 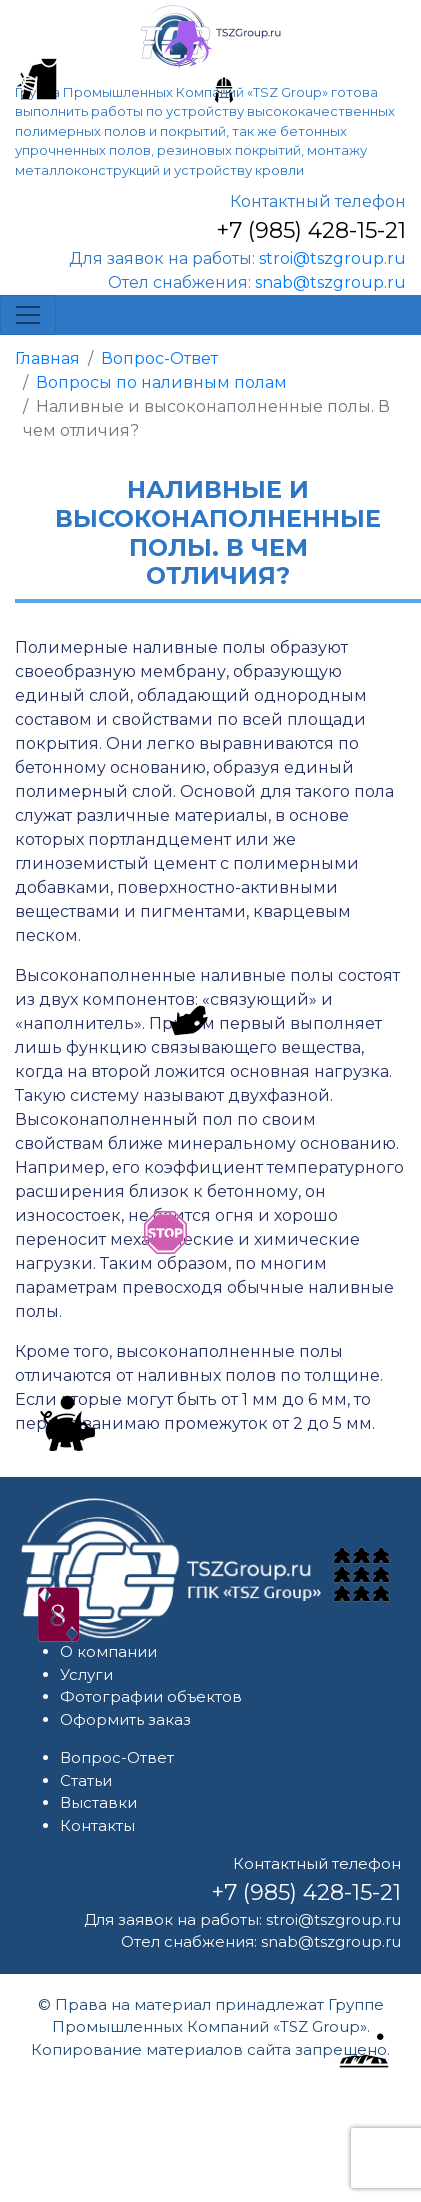 What do you see at coordinates (364, 2053) in the screenshot?
I see `uluru landmark or australian destination` at bounding box center [364, 2053].